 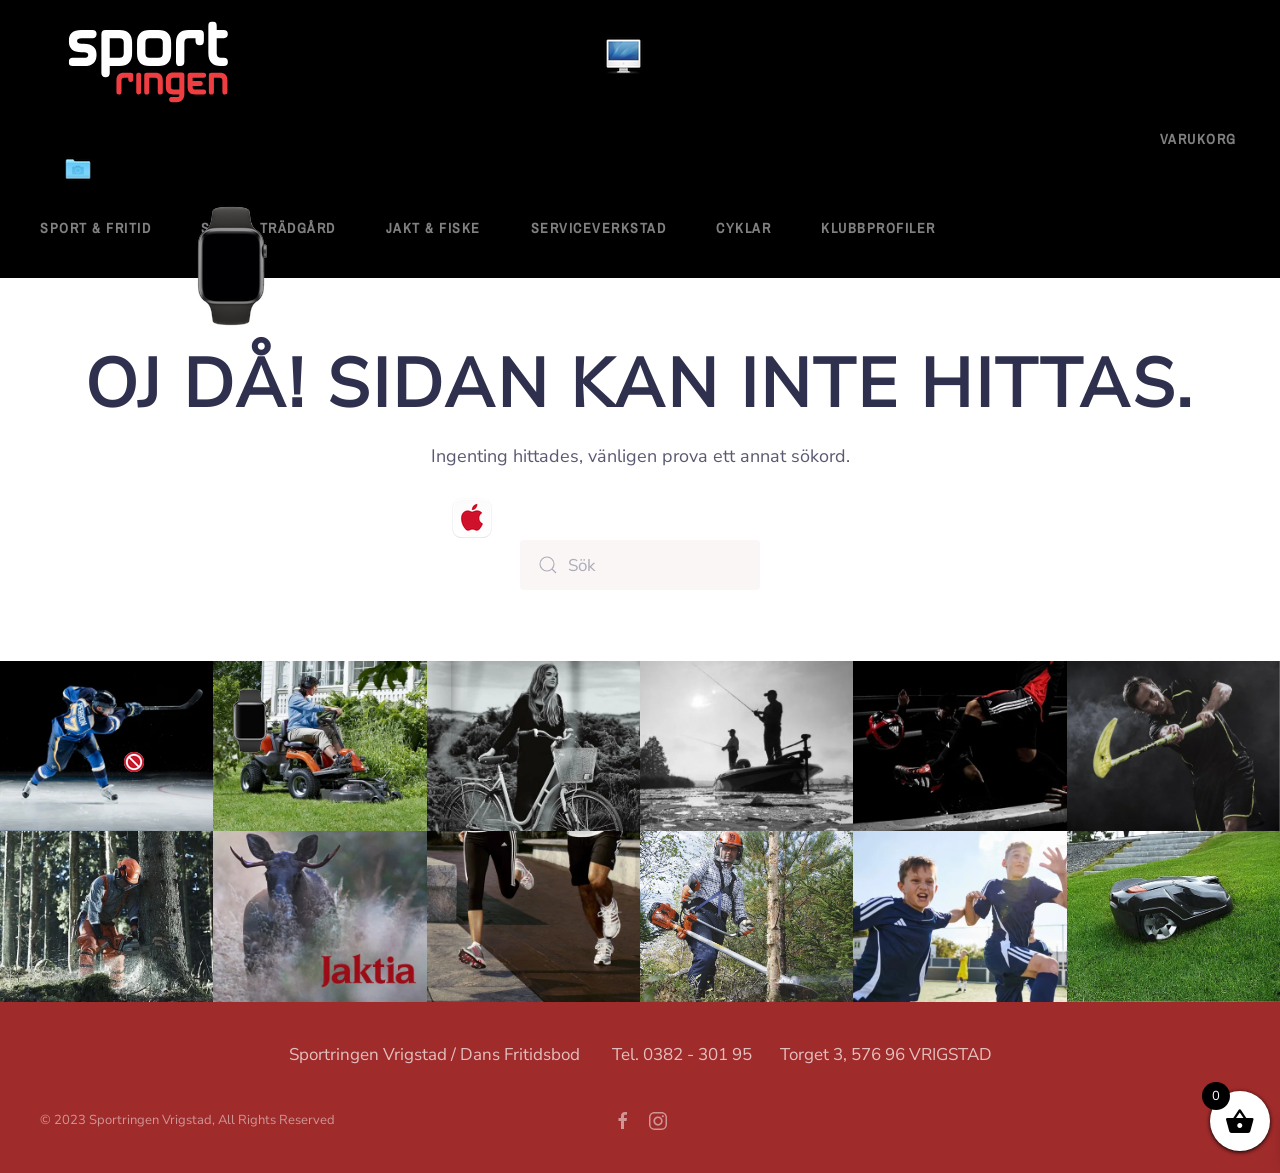 I want to click on manage connected Apple Watch device, so click(x=250, y=721).